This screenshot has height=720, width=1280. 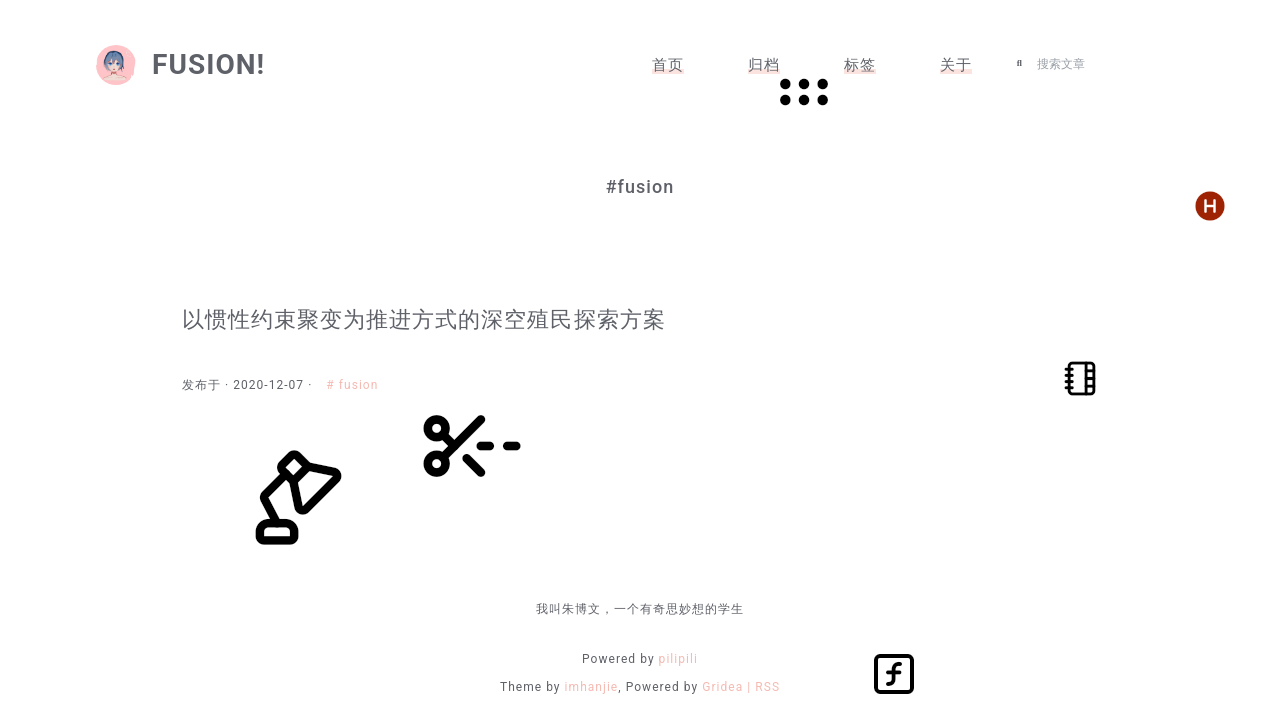 I want to click on hospital or medical facility indicator, so click(x=1210, y=206).